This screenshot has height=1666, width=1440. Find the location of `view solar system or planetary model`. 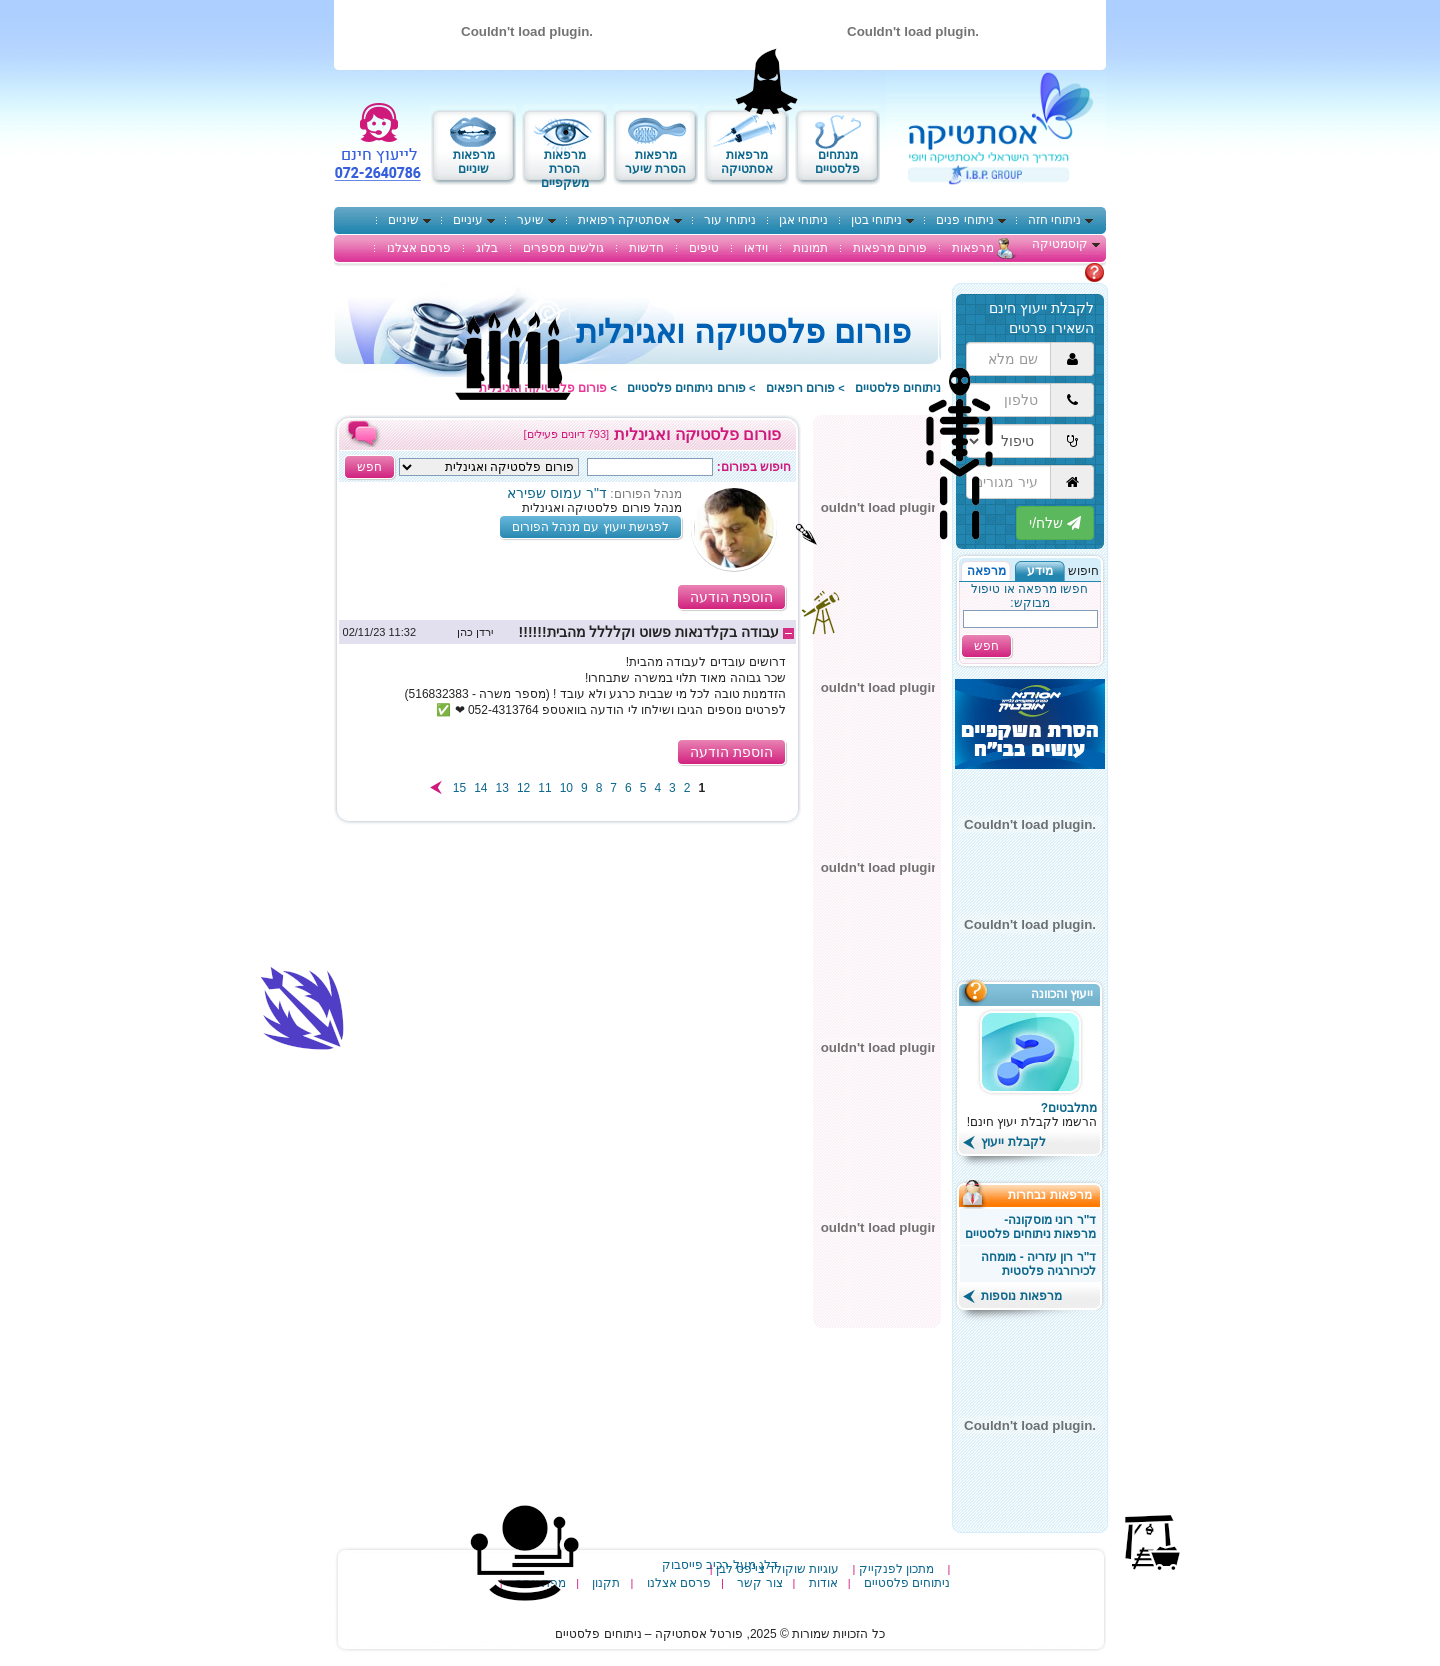

view solar system or planetary model is located at coordinates (525, 1550).